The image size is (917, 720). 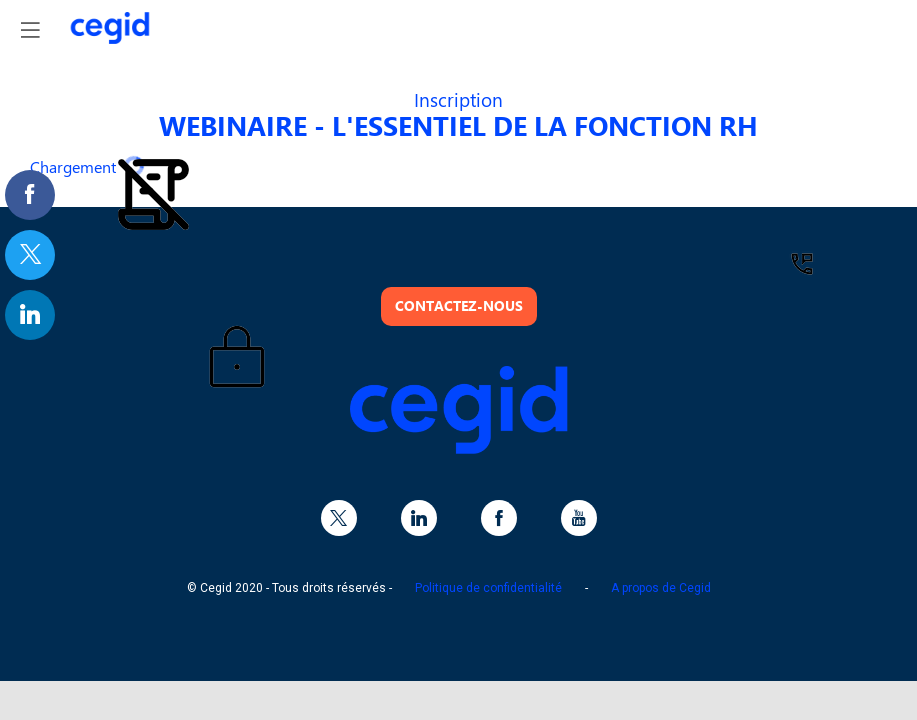 What do you see at coordinates (802, 264) in the screenshot?
I see `access voicemail or phone messages` at bounding box center [802, 264].